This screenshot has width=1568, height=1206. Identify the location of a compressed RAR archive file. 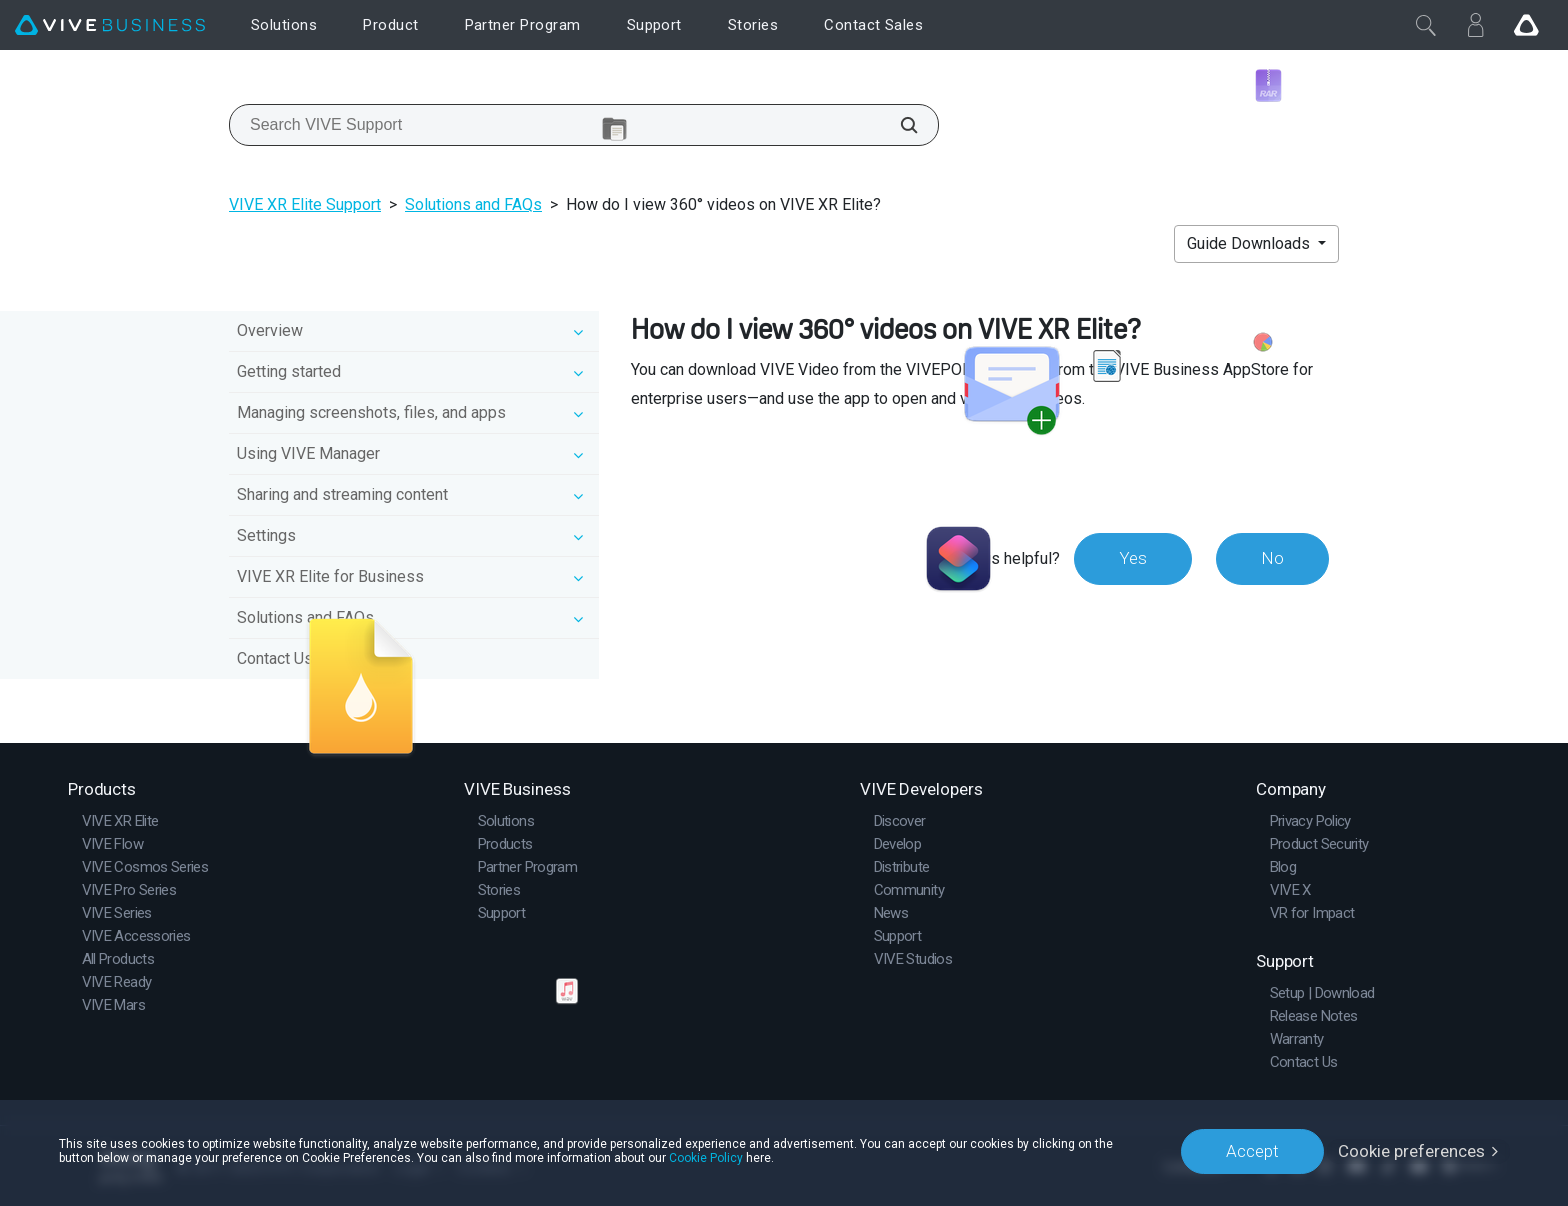
(1268, 85).